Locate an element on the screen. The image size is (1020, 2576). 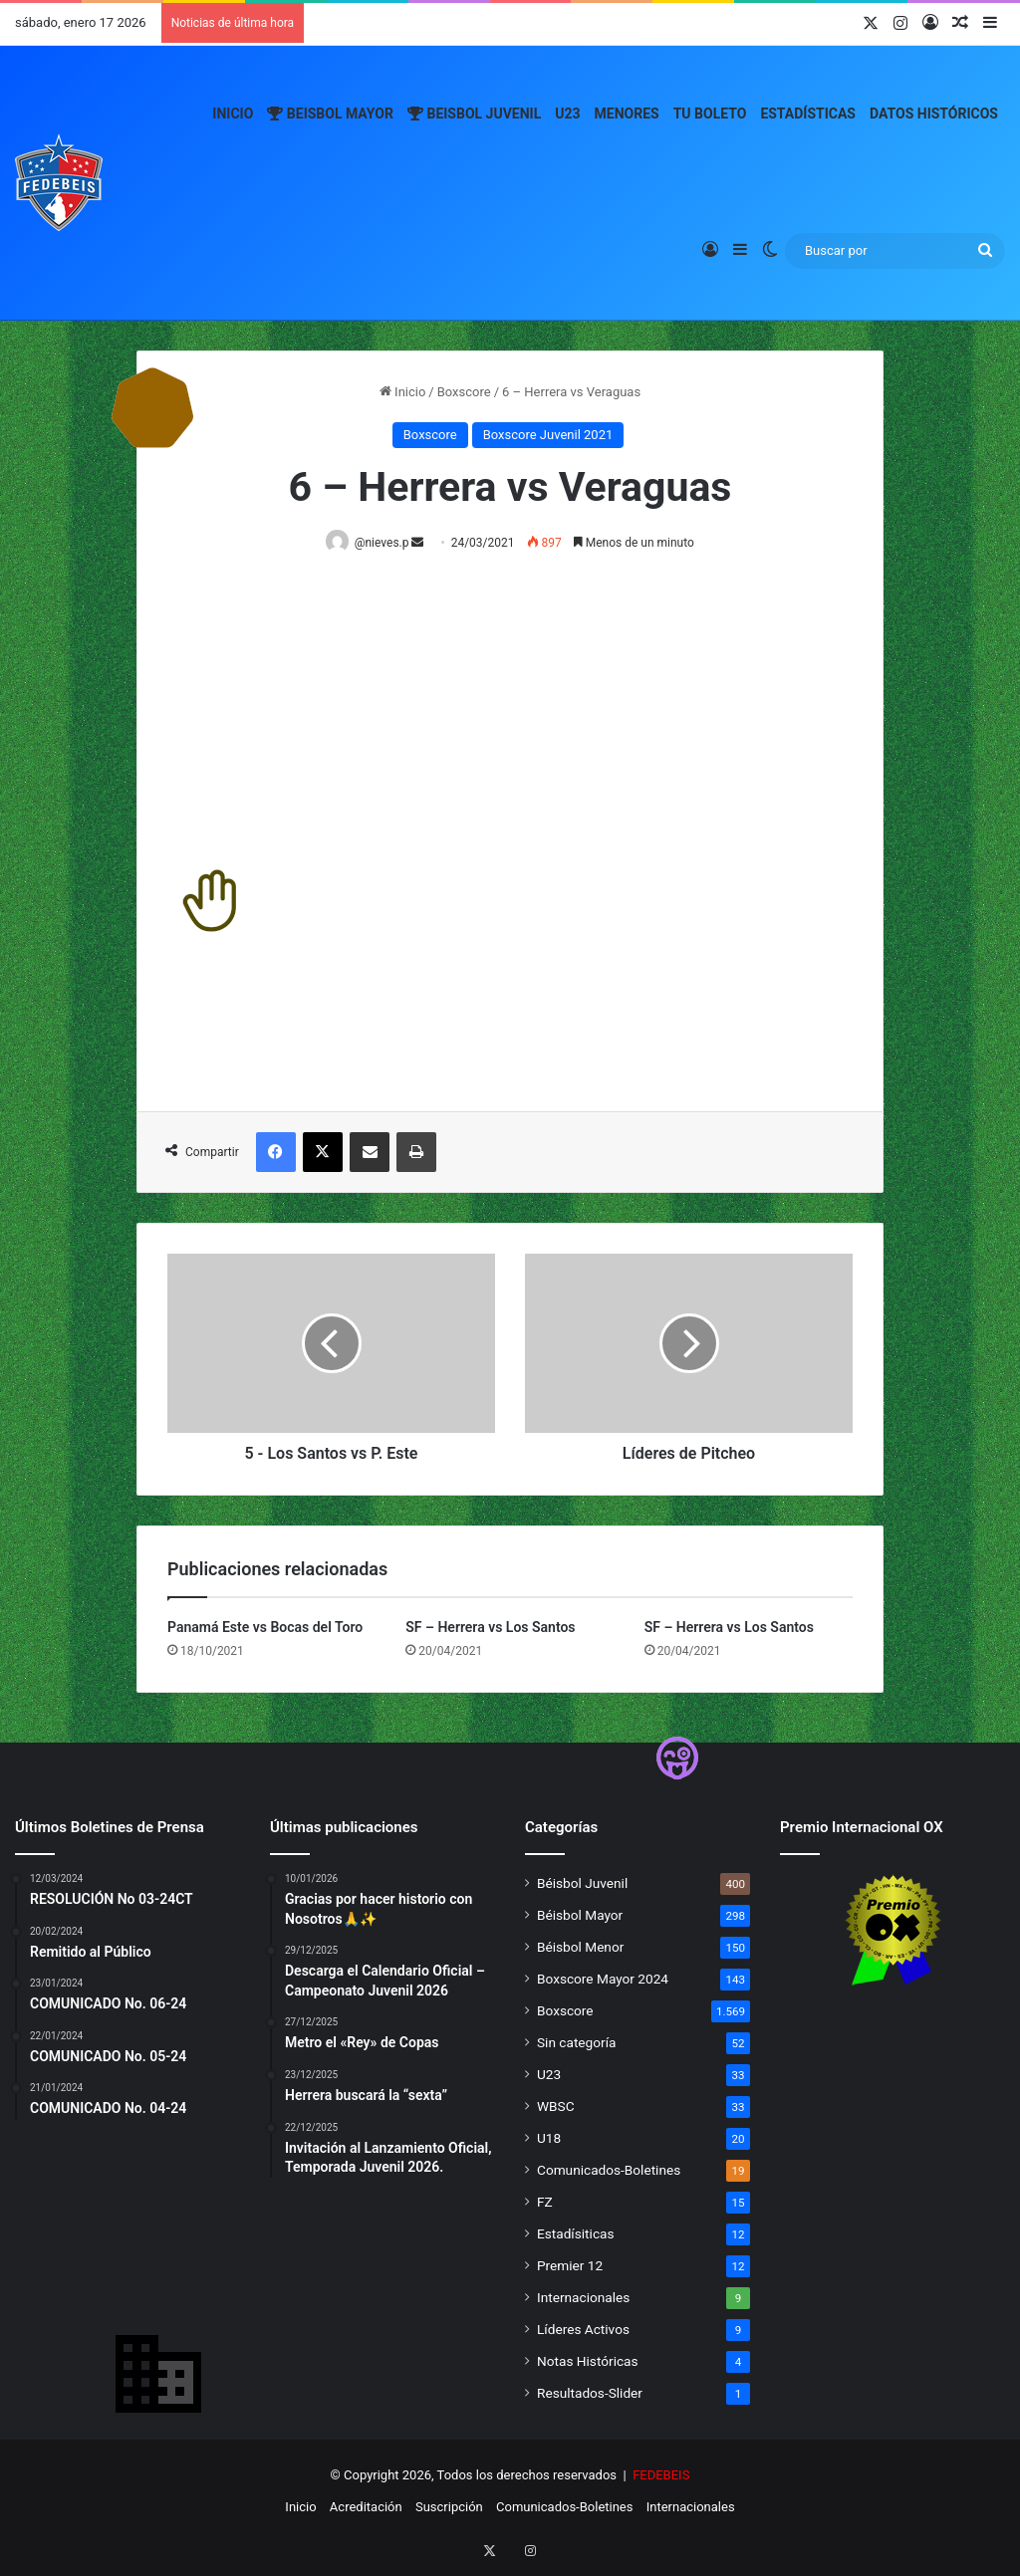
stop or pause an action is located at coordinates (211, 900).